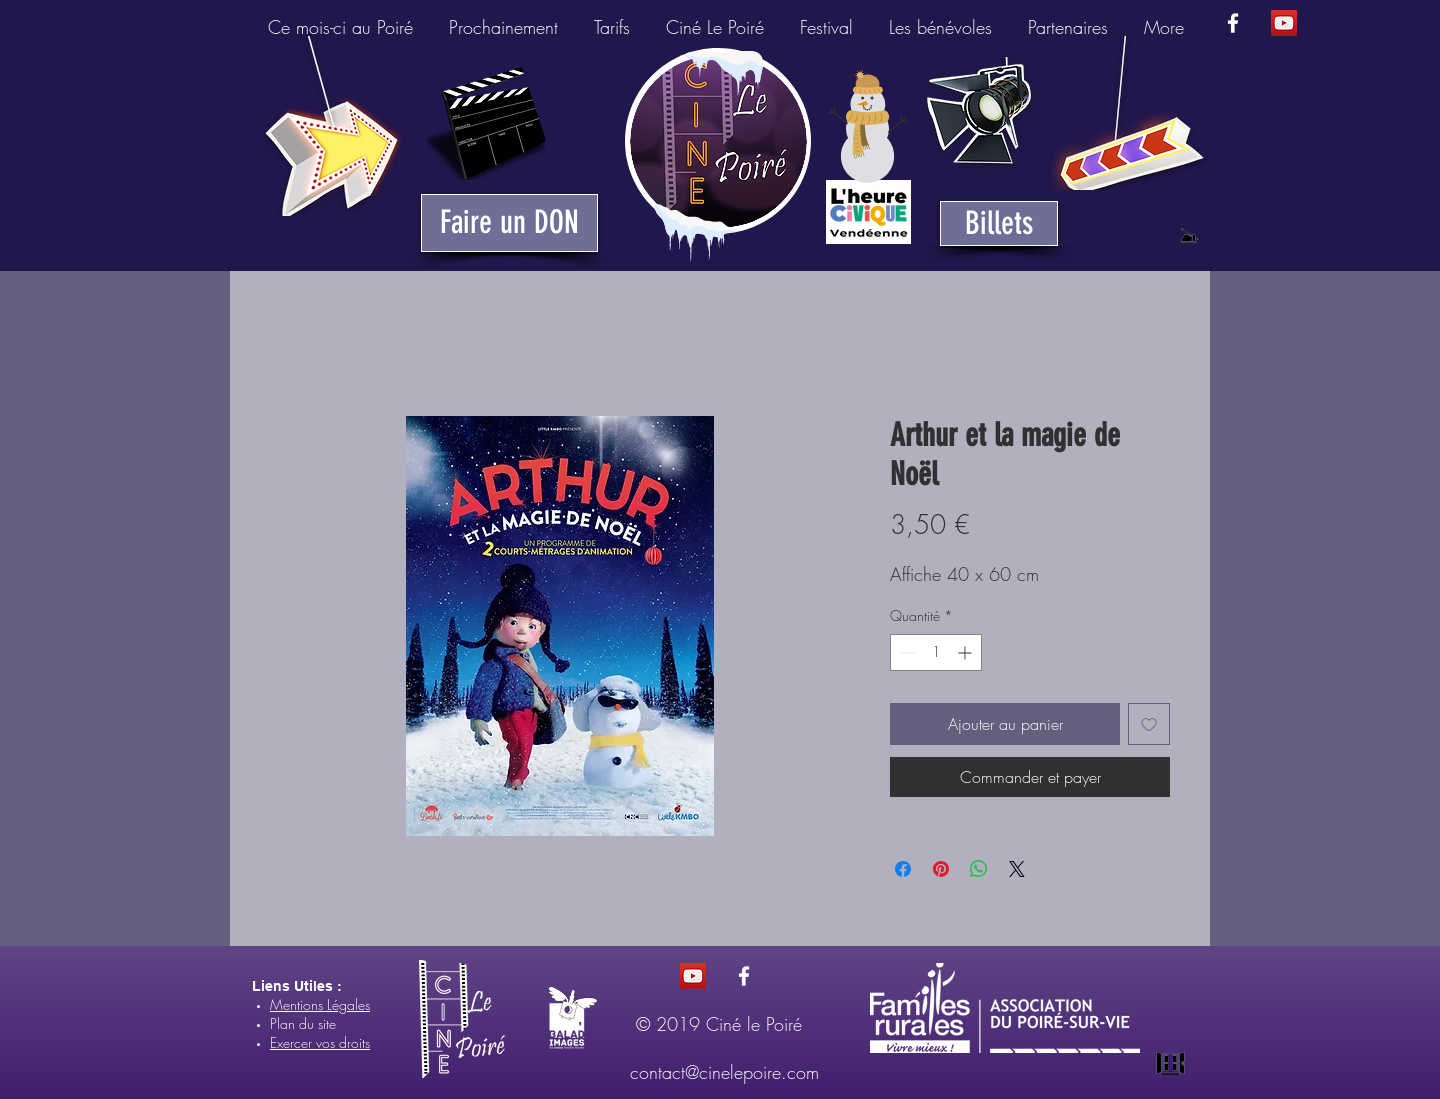  Describe the element at coordinates (1189, 235) in the screenshot. I see `butter ingredient in a cooking or recipe game` at that location.